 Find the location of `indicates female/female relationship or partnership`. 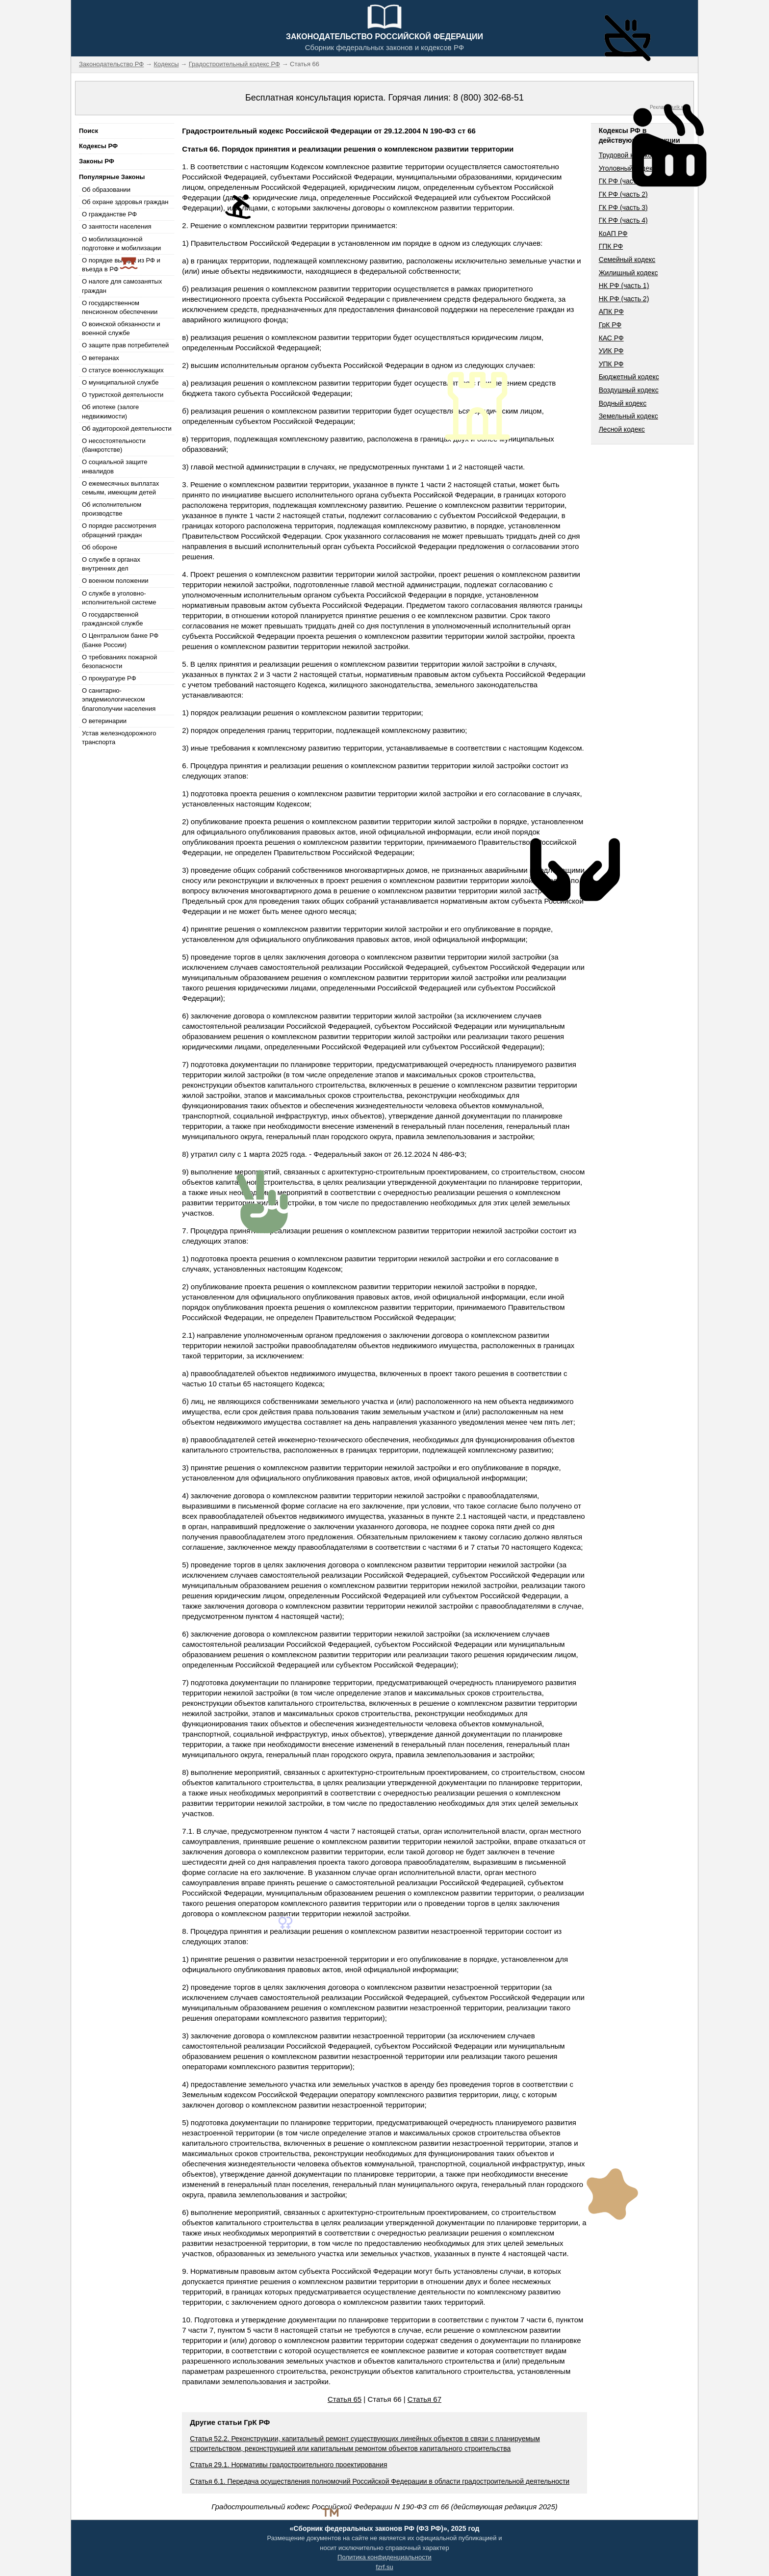

indicates female/female relationship or partnership is located at coordinates (285, 1923).